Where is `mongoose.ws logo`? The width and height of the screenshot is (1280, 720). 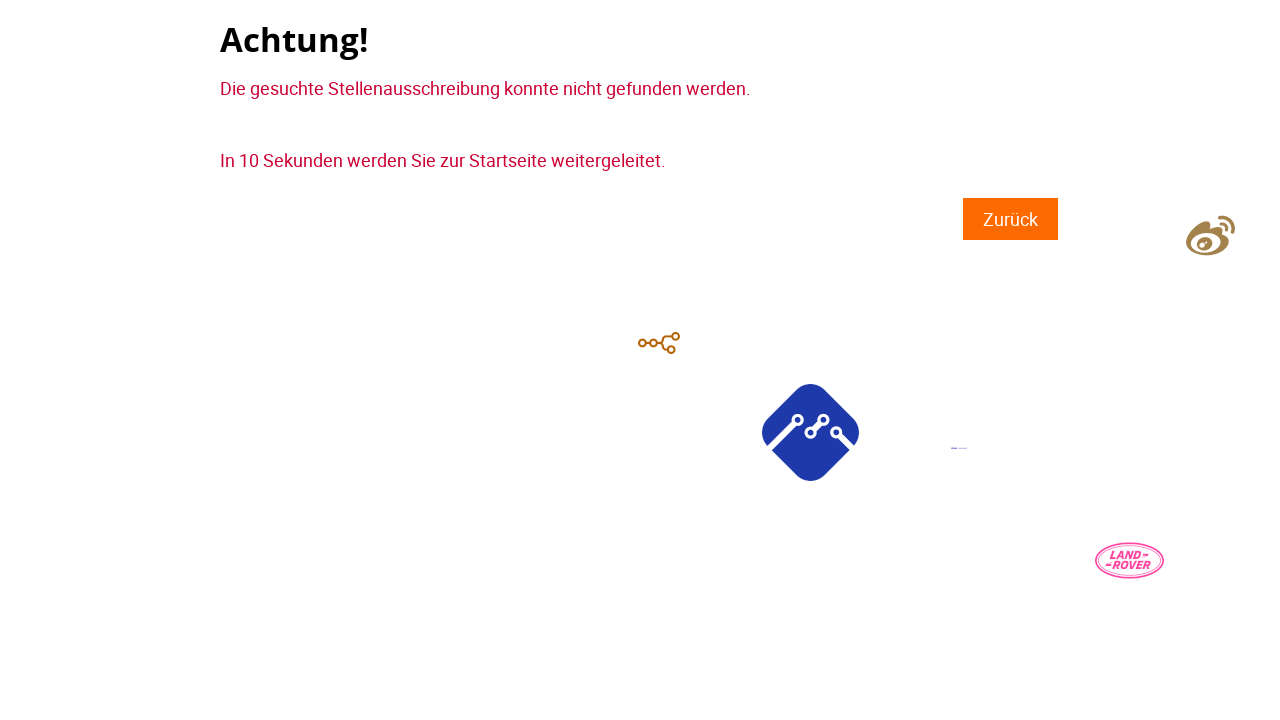 mongoose.ws logo is located at coordinates (810, 432).